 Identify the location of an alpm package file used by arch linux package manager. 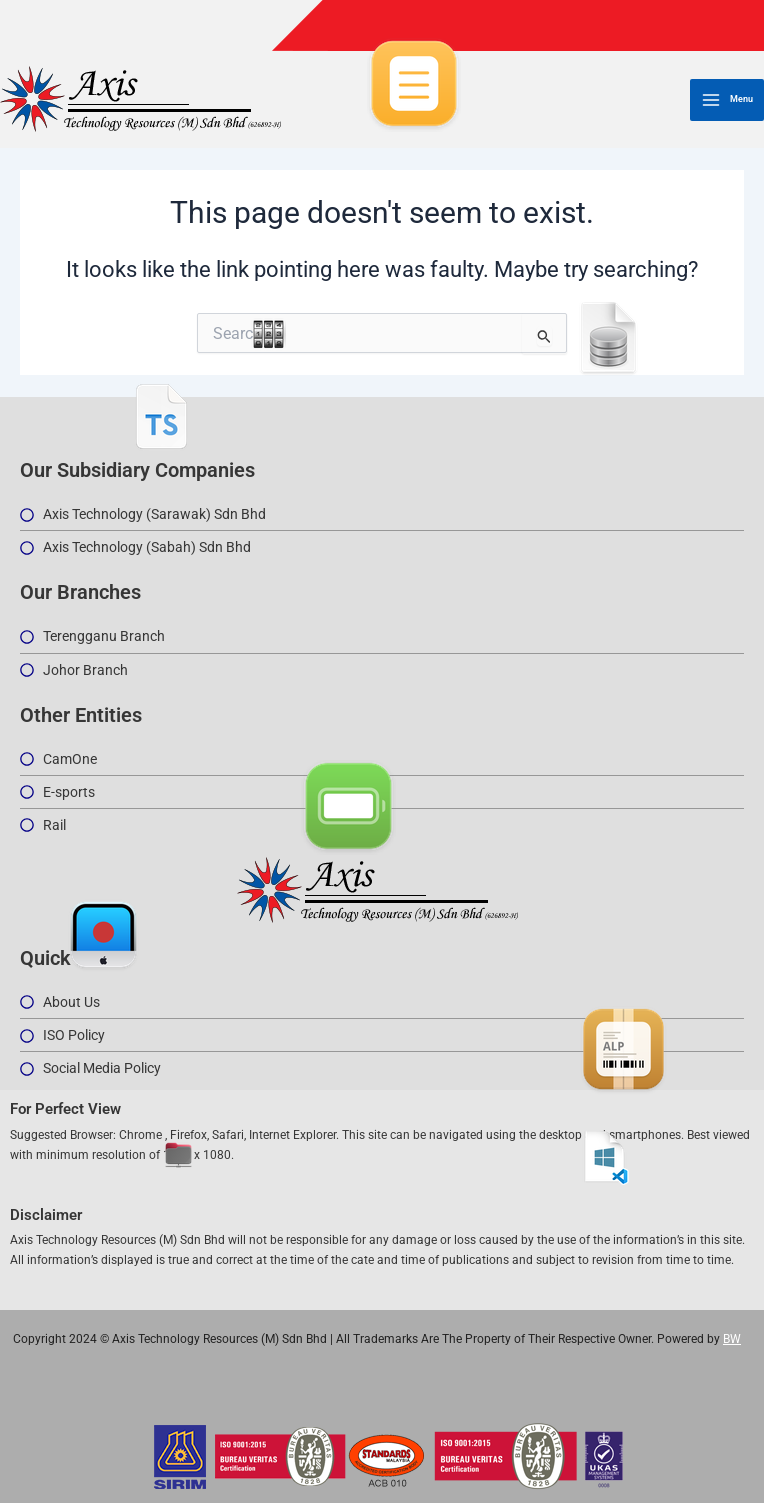
(623, 1050).